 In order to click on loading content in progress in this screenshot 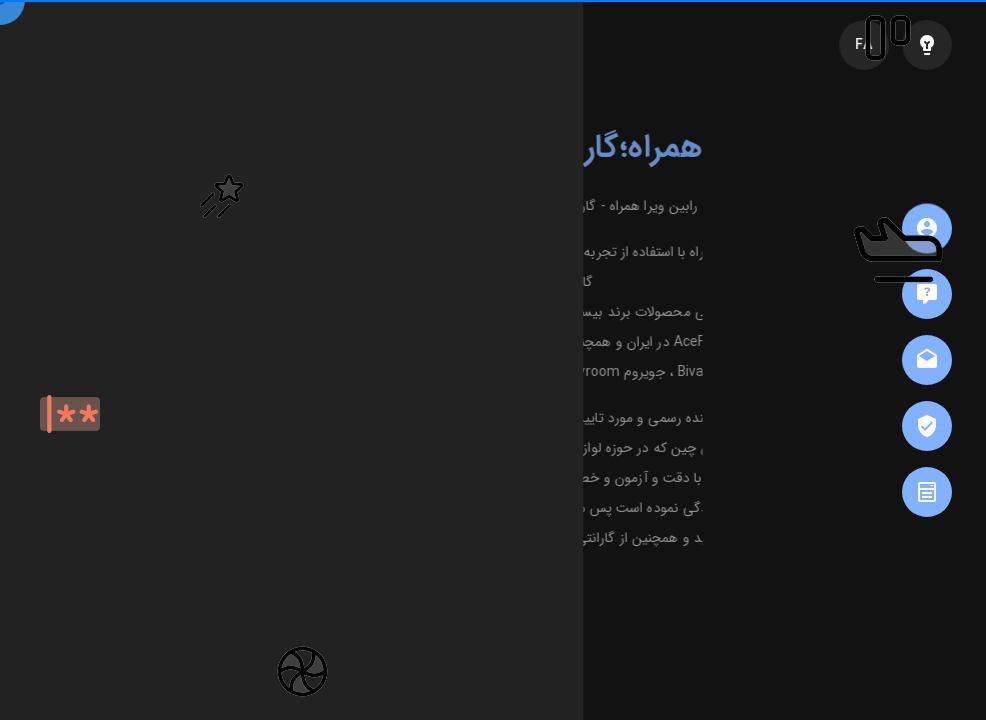, I will do `click(302, 671)`.